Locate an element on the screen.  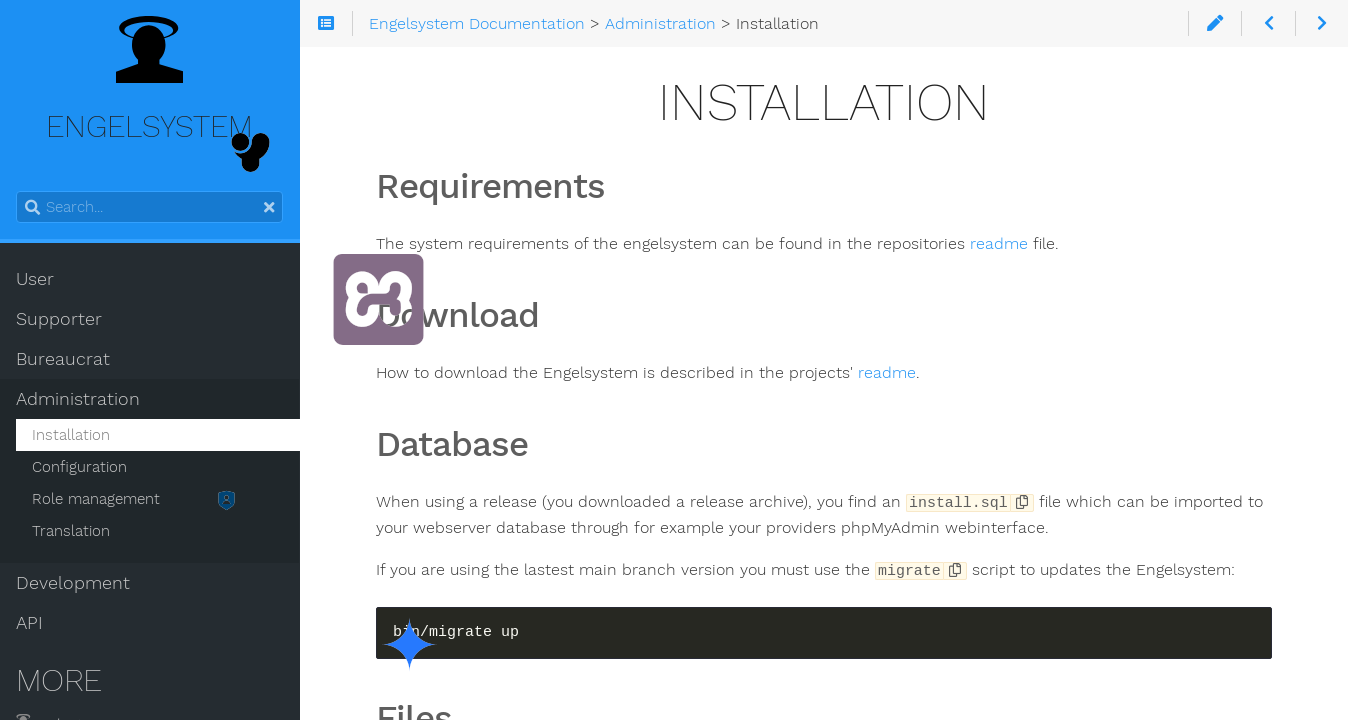
access user privacy or security settings is located at coordinates (226, 500).